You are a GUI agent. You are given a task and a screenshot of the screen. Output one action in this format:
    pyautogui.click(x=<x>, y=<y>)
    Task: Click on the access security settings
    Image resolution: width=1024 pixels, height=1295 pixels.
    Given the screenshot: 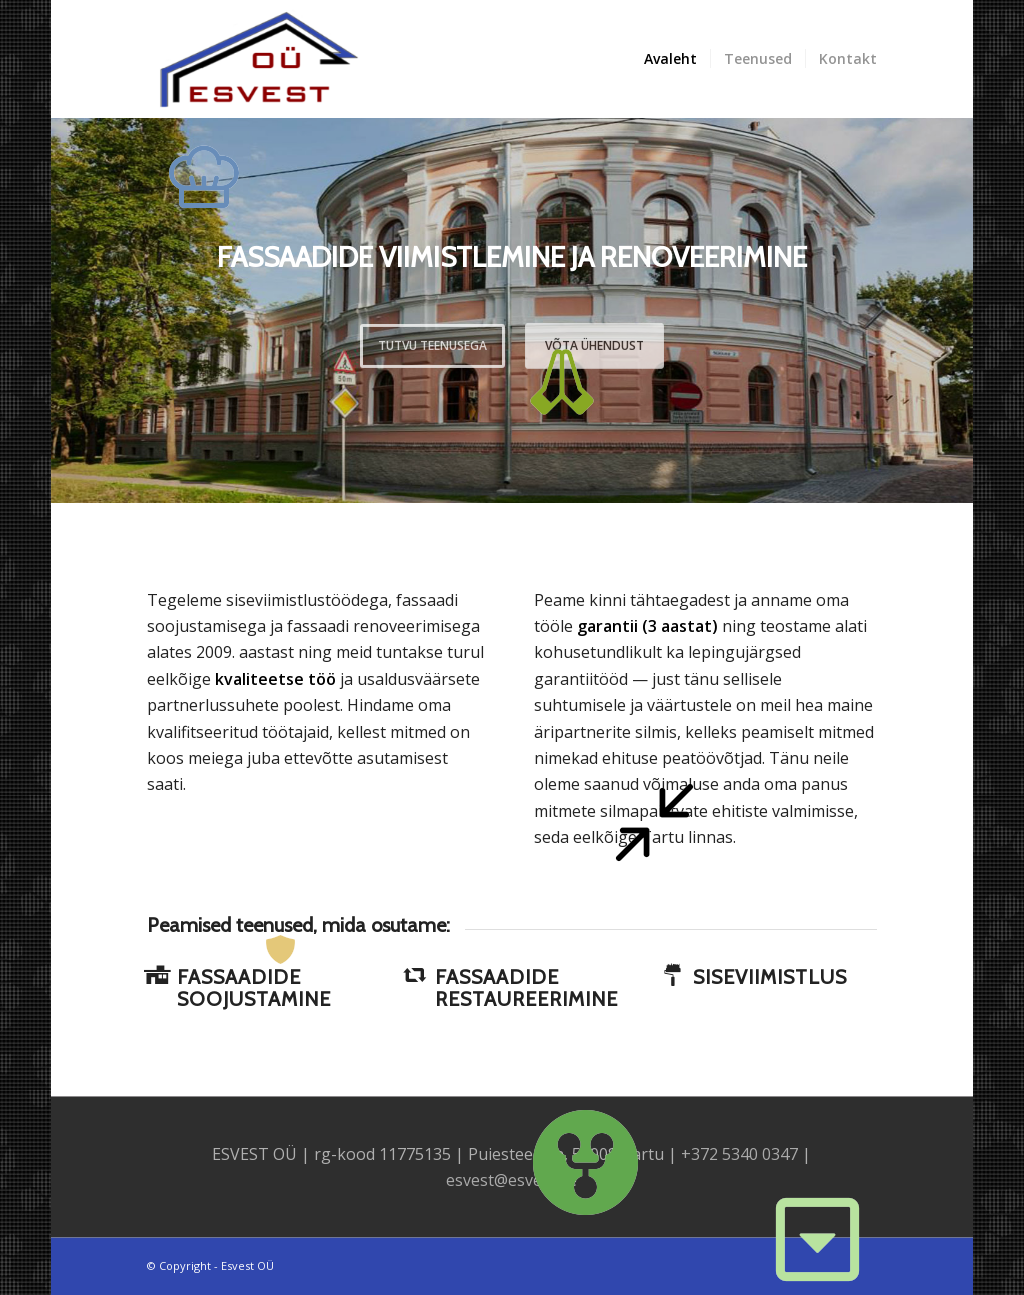 What is the action you would take?
    pyautogui.click(x=280, y=949)
    